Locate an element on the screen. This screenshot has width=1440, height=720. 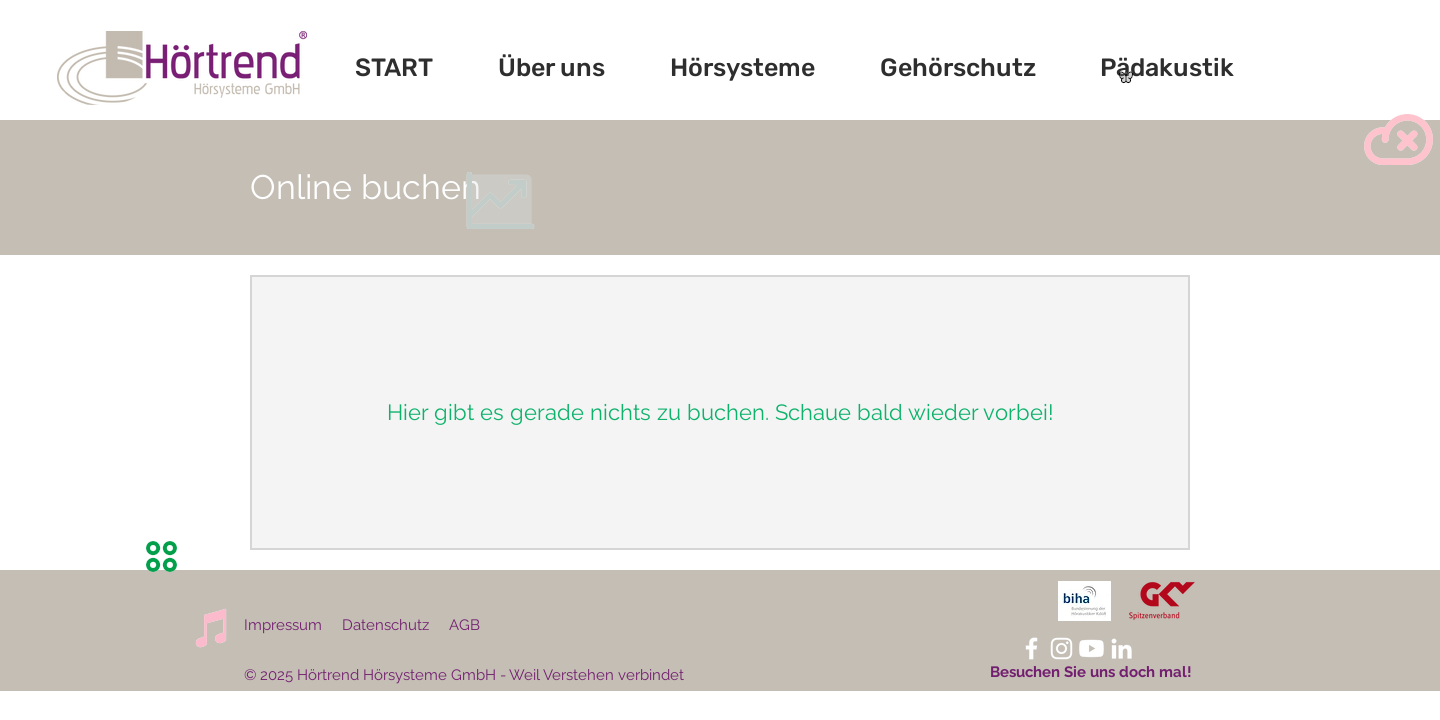
view analytics or performance trends is located at coordinates (500, 200).